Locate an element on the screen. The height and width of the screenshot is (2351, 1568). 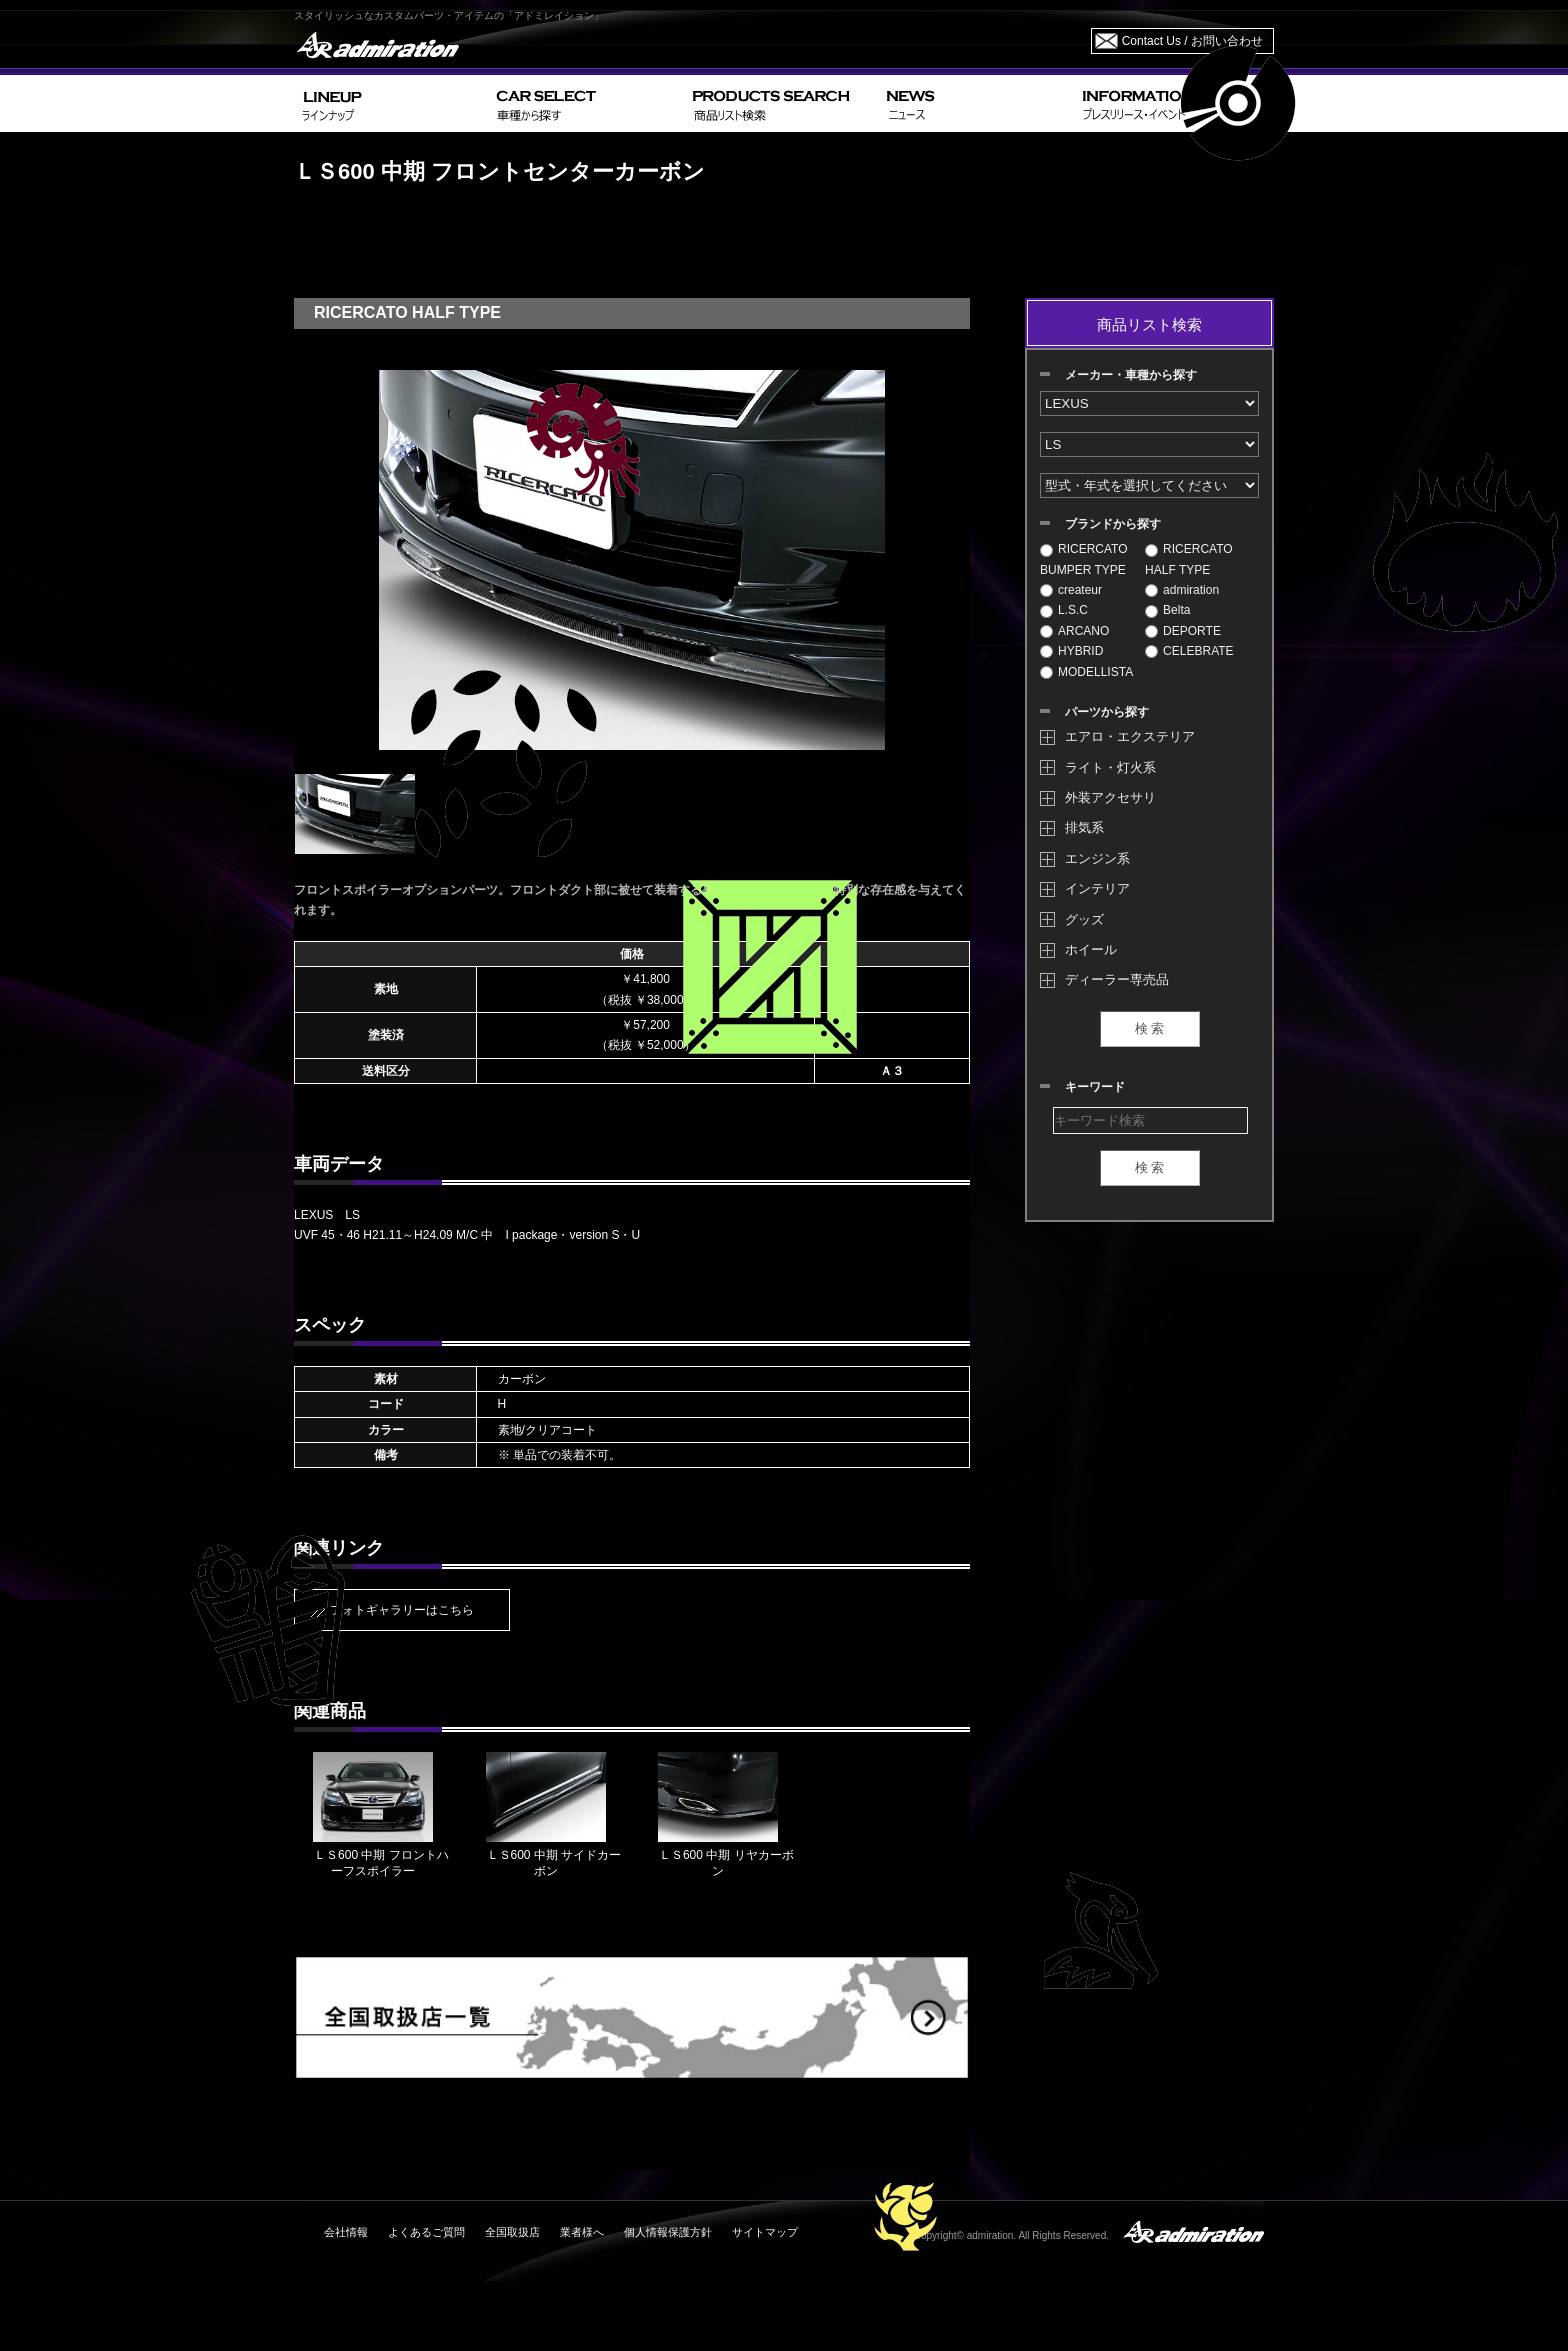
open inventory or storage is located at coordinates (770, 967).